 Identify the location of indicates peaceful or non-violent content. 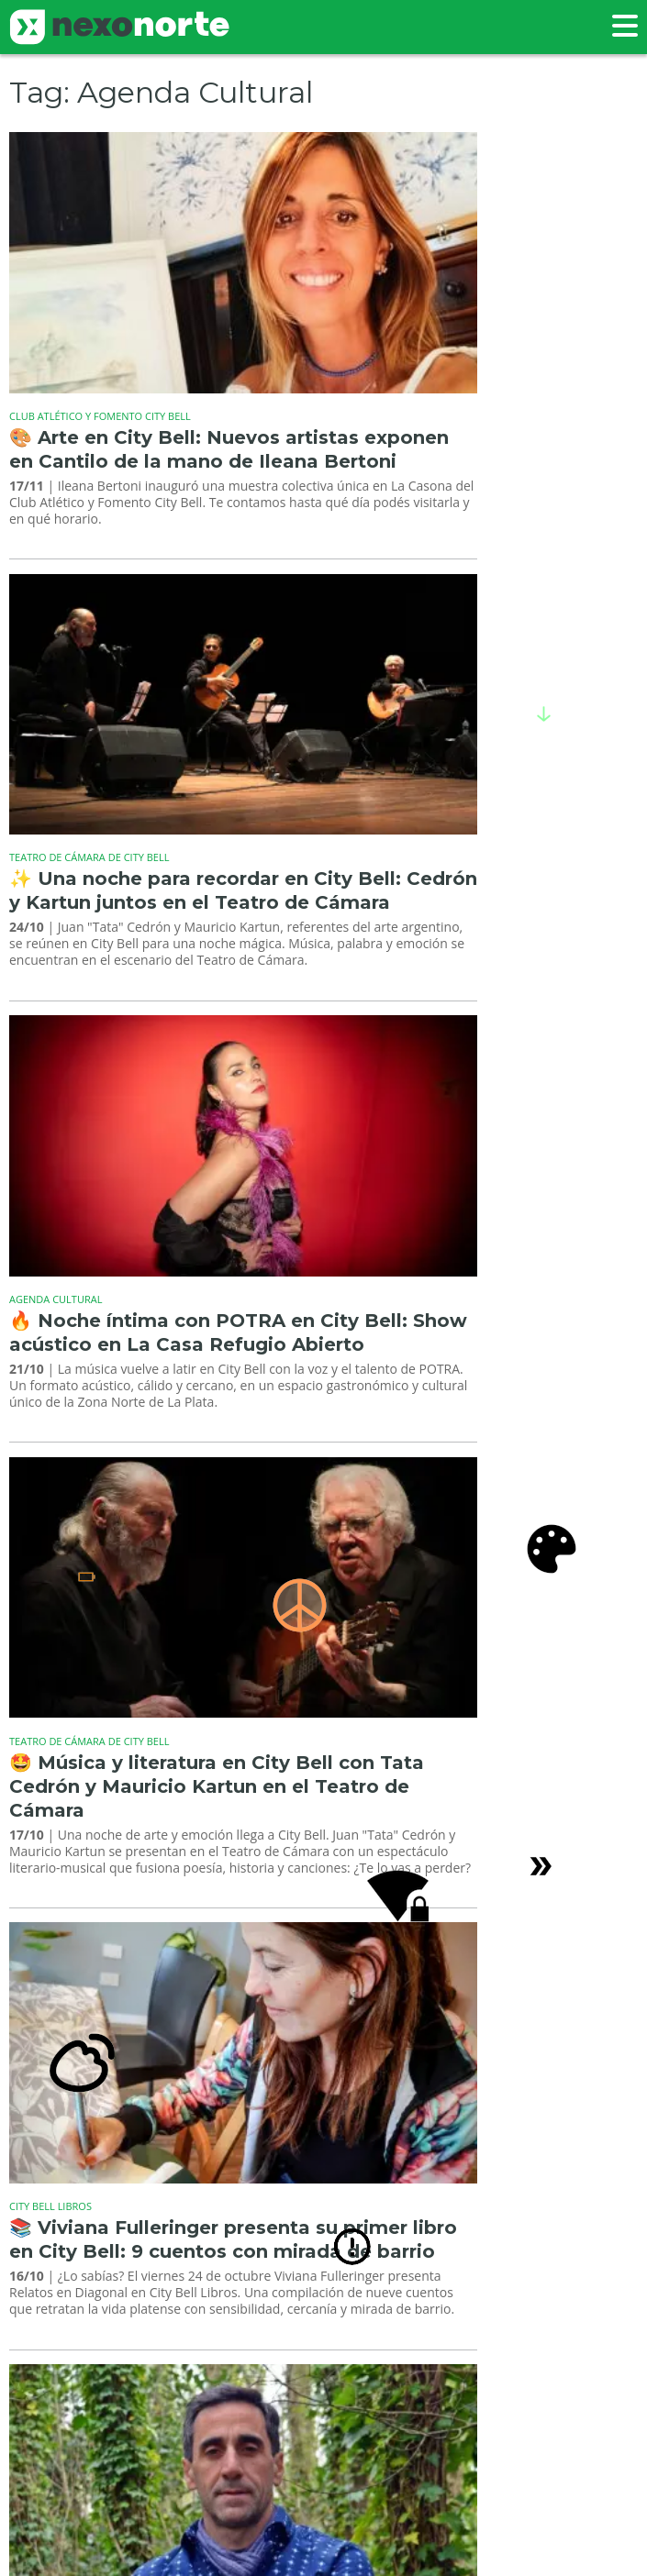
(299, 1605).